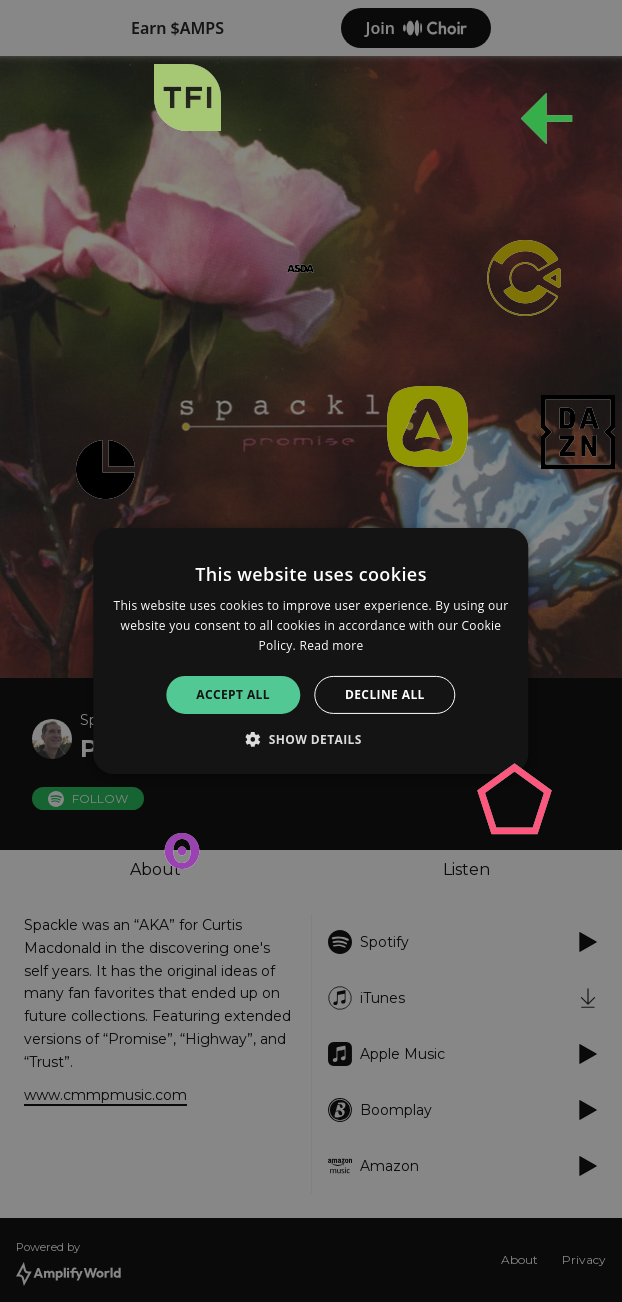 The height and width of the screenshot is (1302, 622). What do you see at coordinates (546, 118) in the screenshot?
I see `go back to the previous screen` at bounding box center [546, 118].